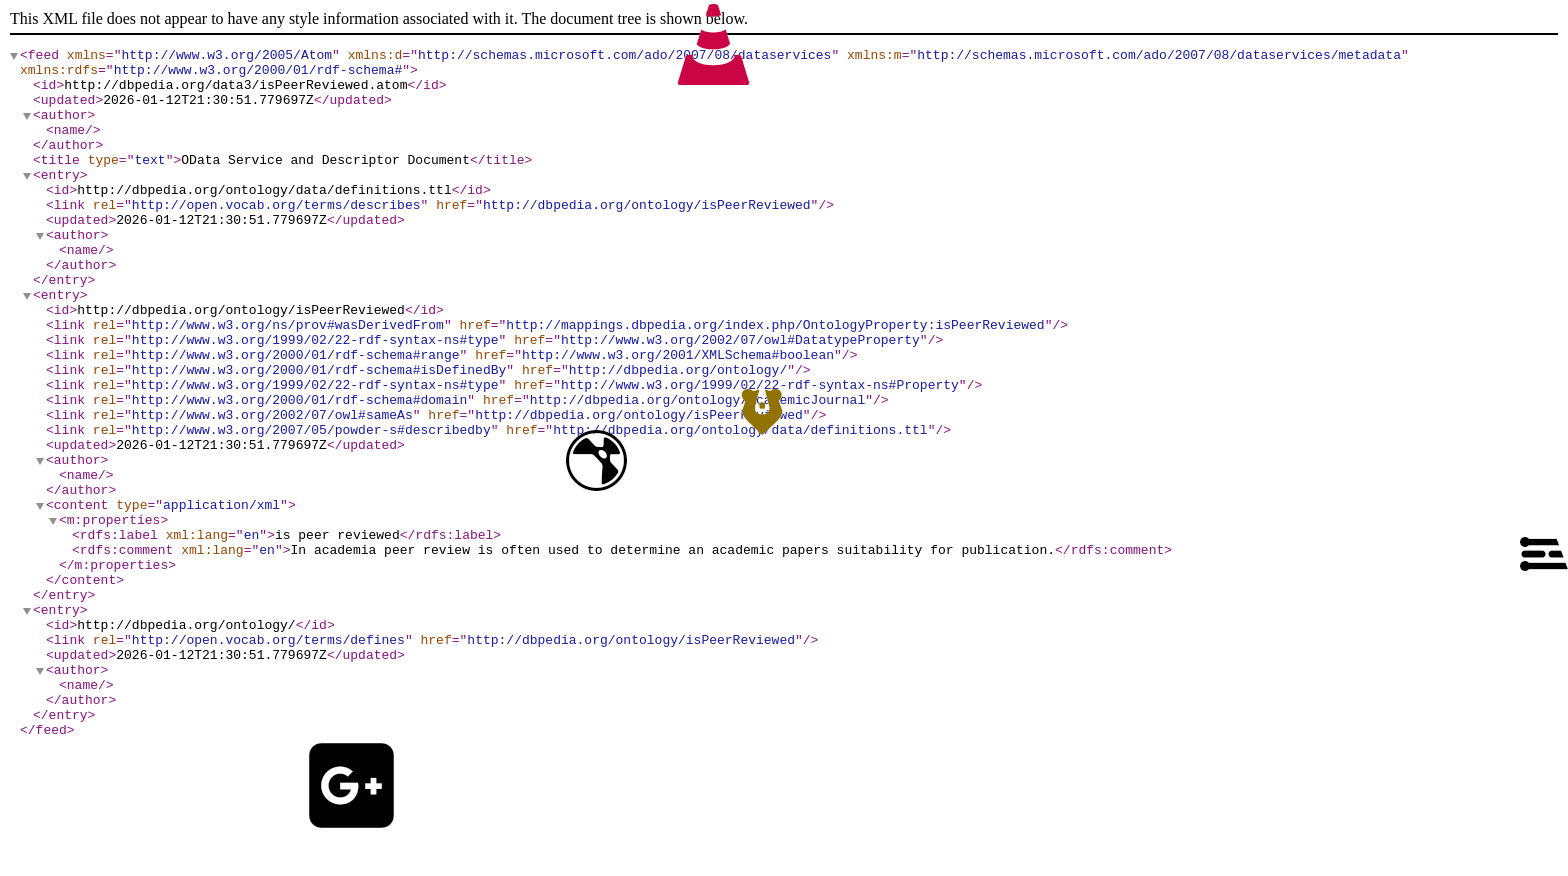 This screenshot has width=1568, height=876. Describe the element at coordinates (351, 785) in the screenshot. I see `google+ social media link` at that location.